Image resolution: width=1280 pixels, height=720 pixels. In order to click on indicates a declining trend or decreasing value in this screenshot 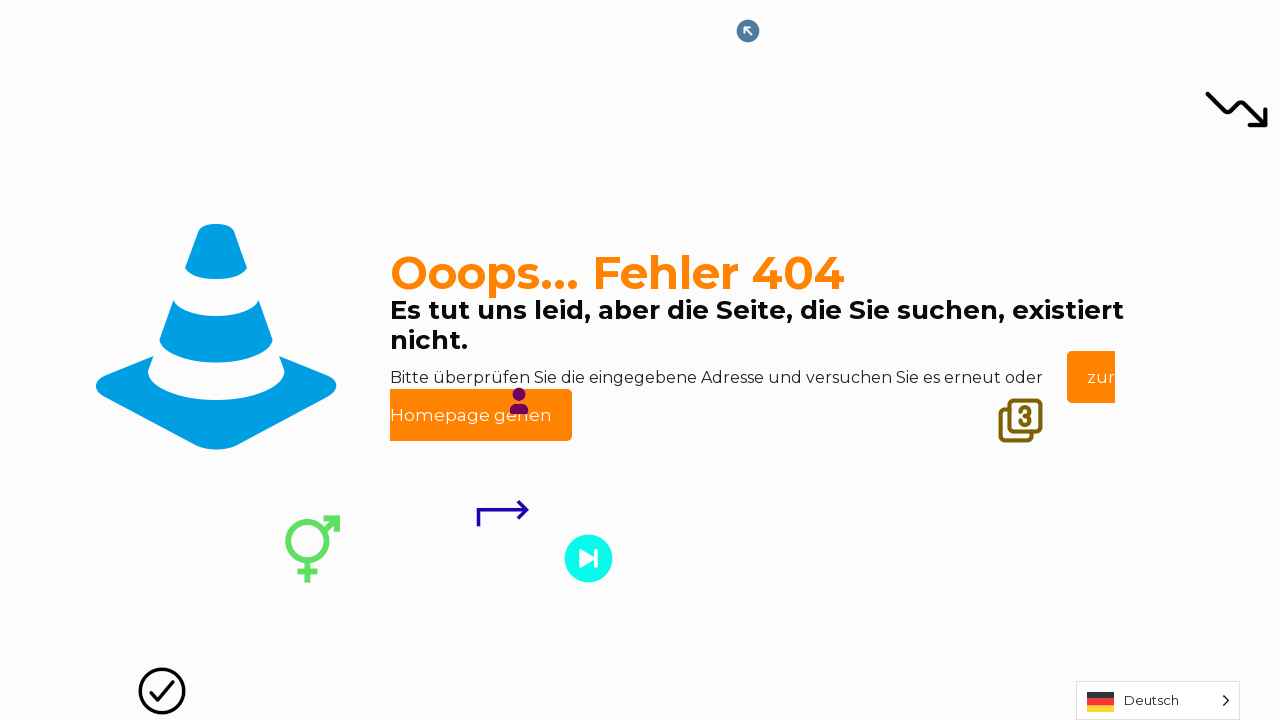, I will do `click(1236, 109)`.